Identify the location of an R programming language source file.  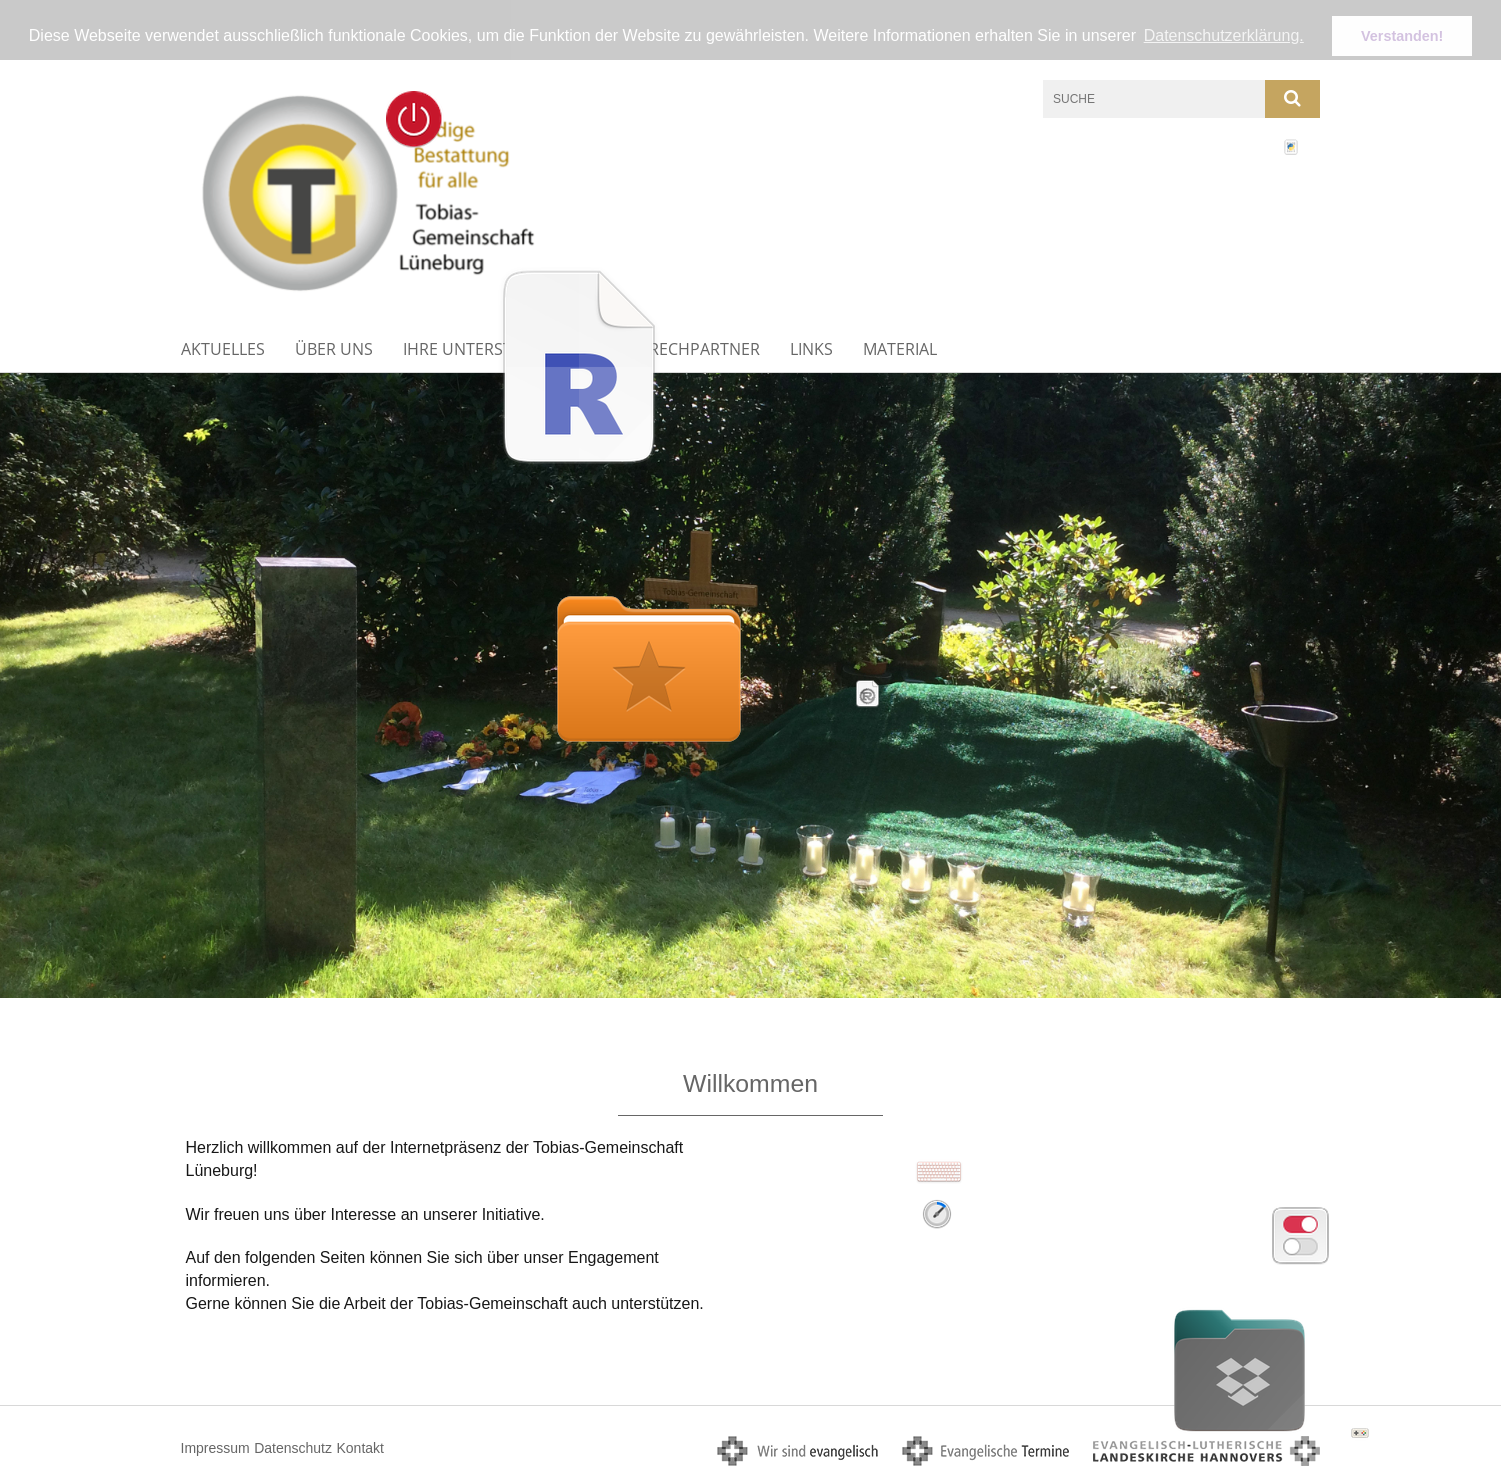
(579, 367).